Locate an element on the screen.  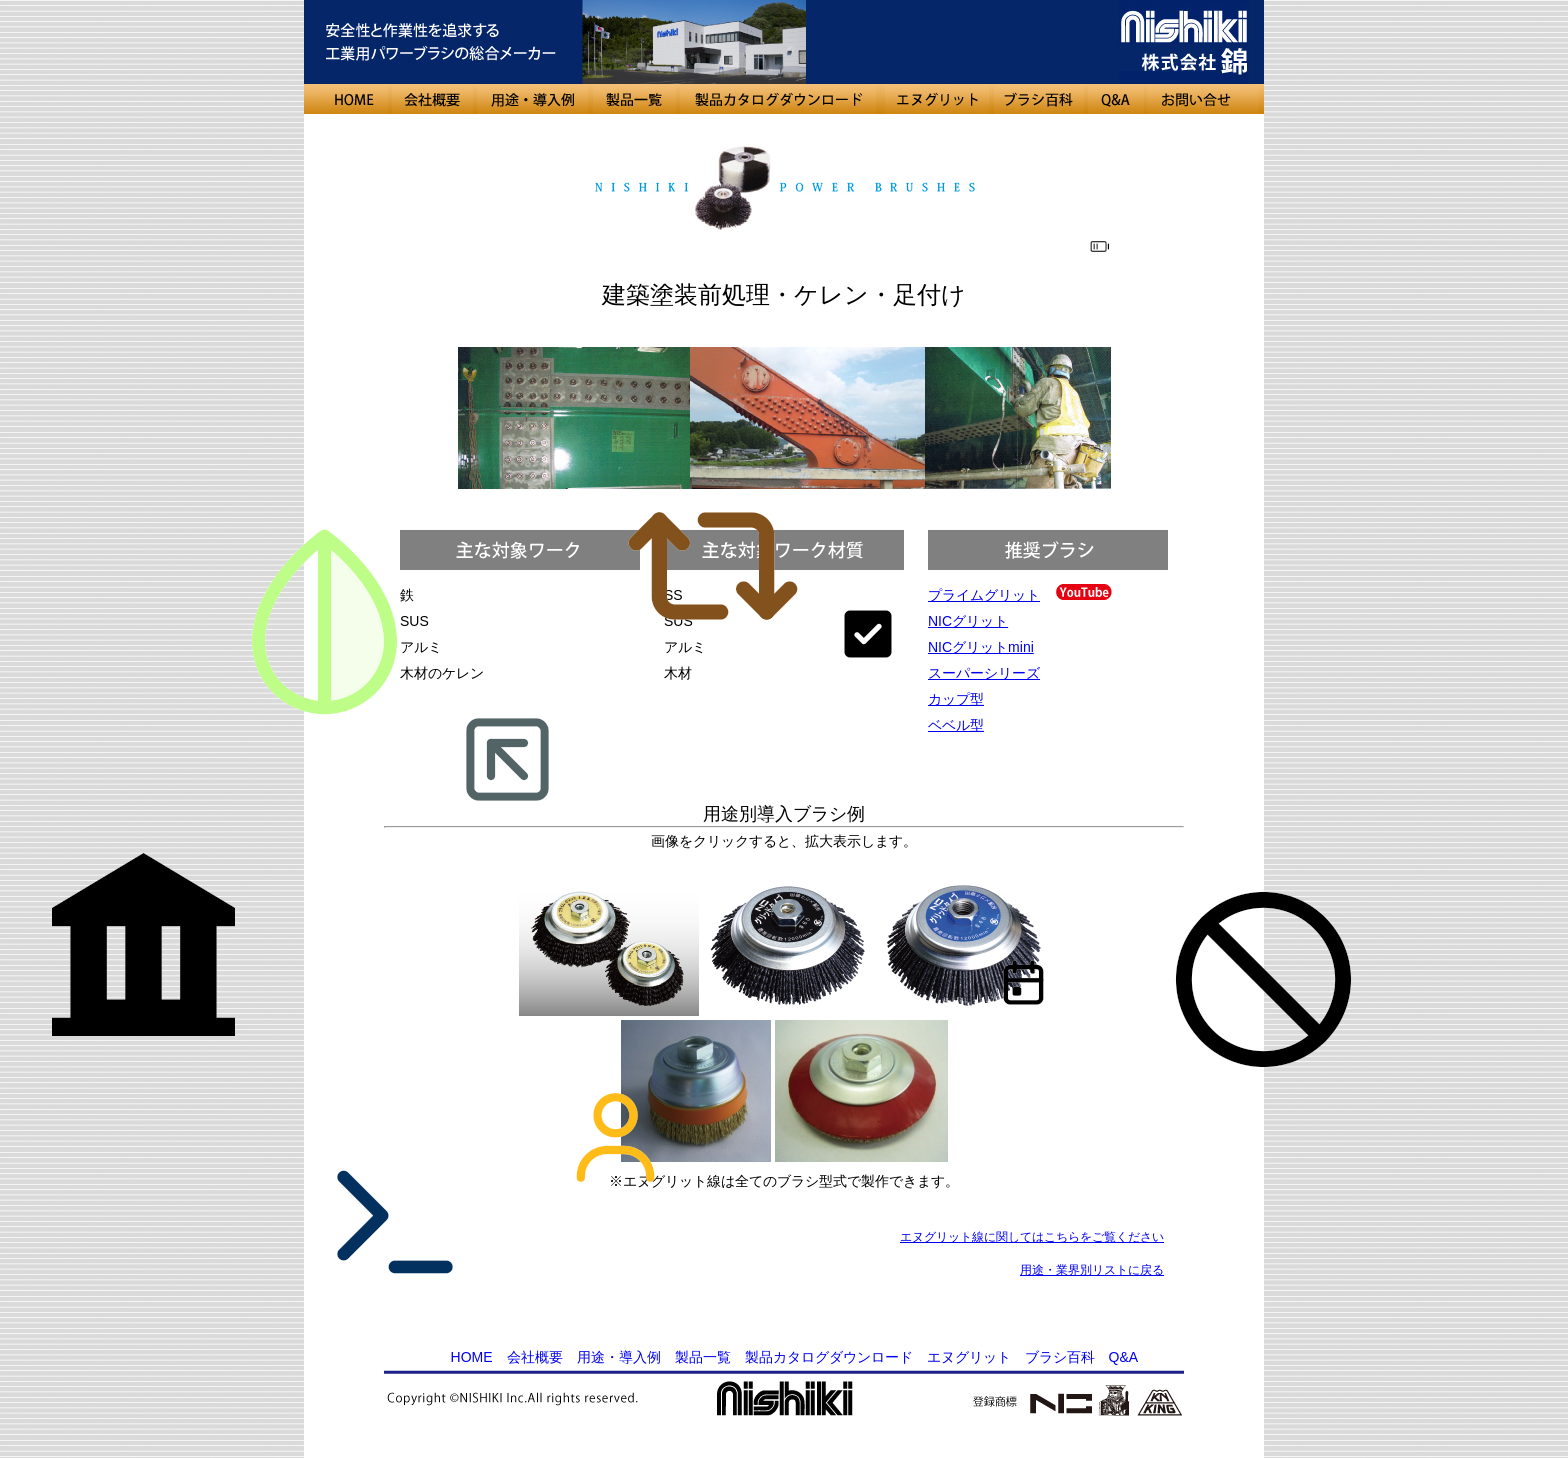
navigate back to previous screen is located at coordinates (507, 759).